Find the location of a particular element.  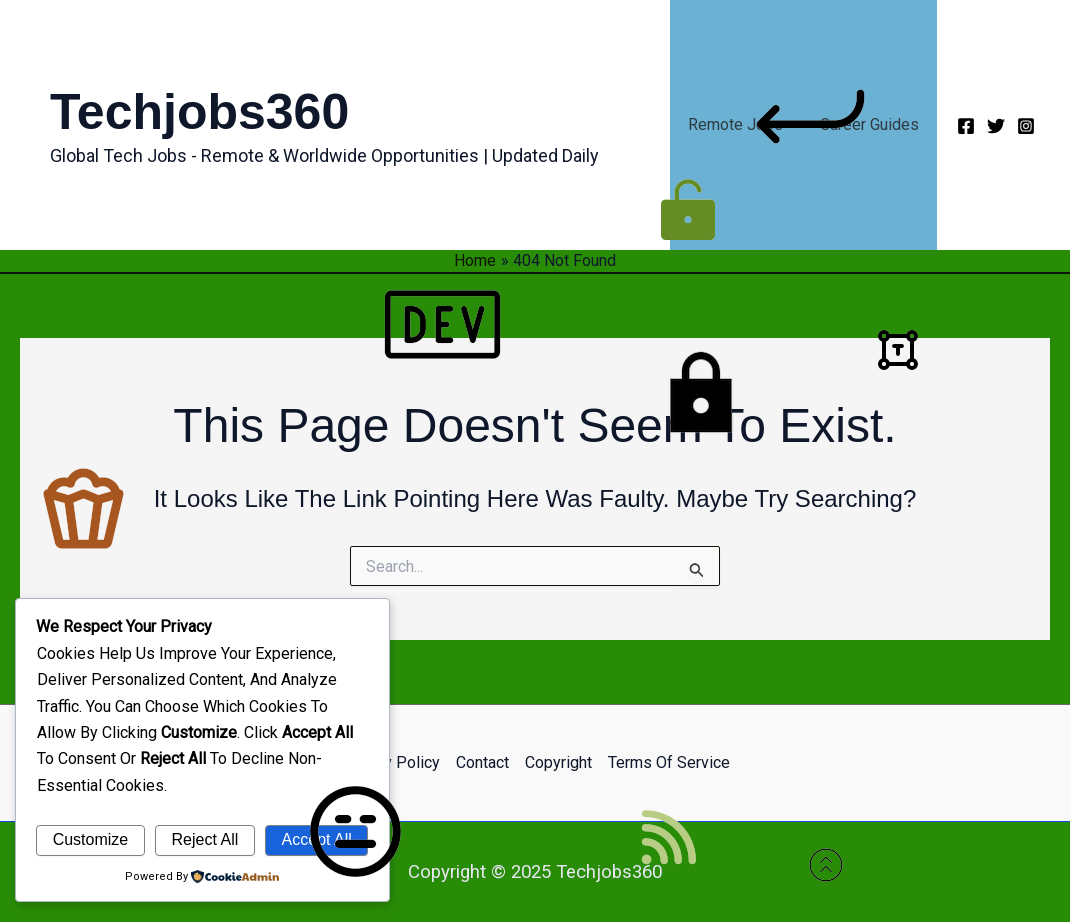

access movies or entertainment section is located at coordinates (83, 511).